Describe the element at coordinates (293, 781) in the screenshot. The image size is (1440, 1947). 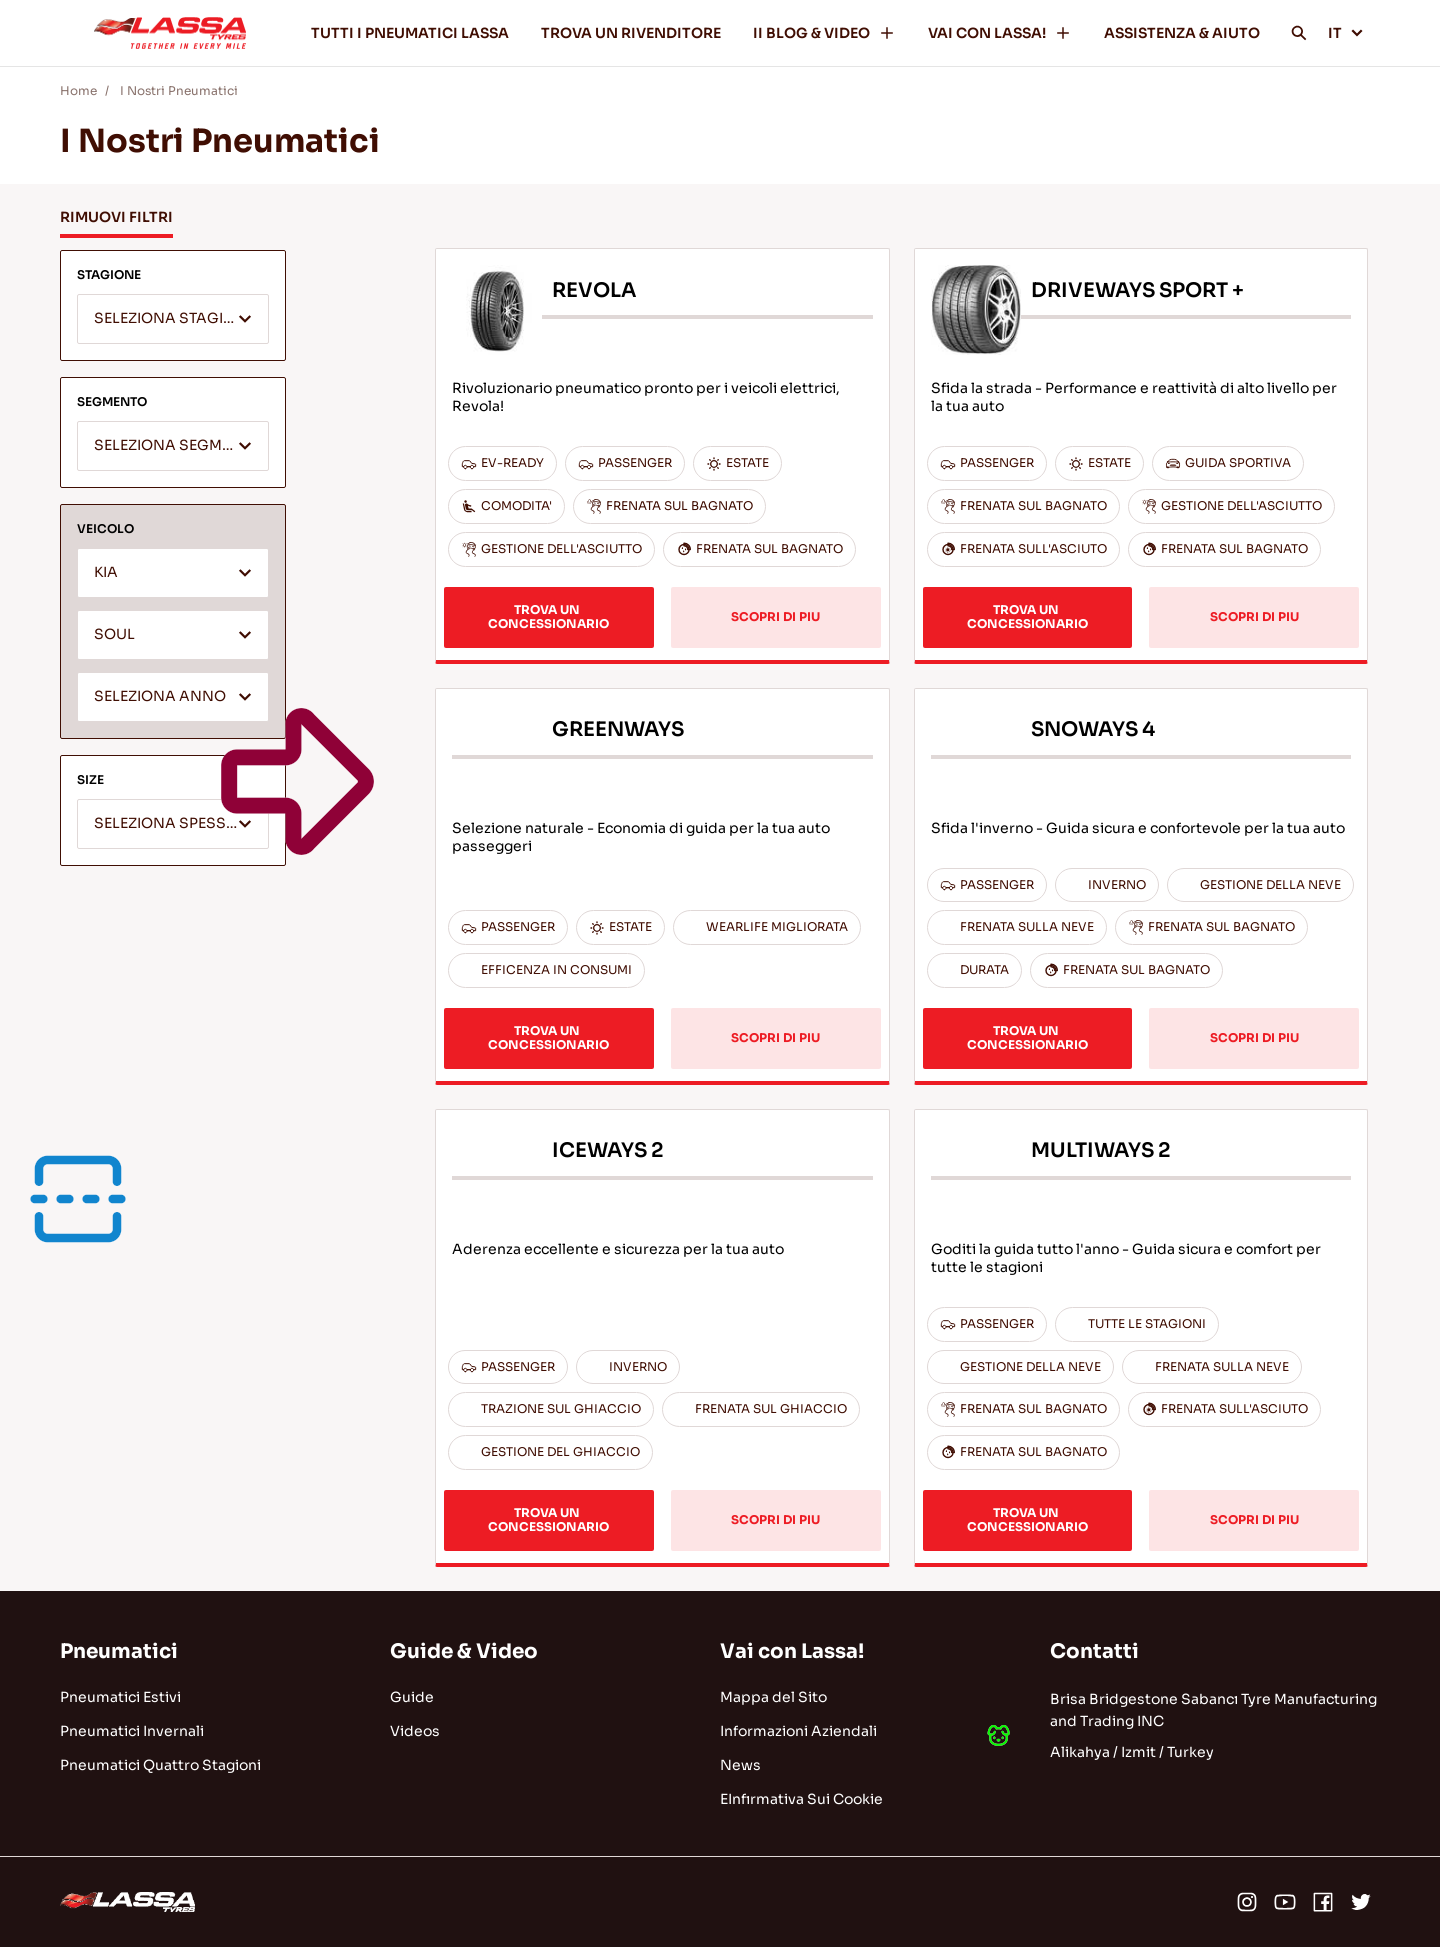
I see `navigate to the next item or step` at that location.